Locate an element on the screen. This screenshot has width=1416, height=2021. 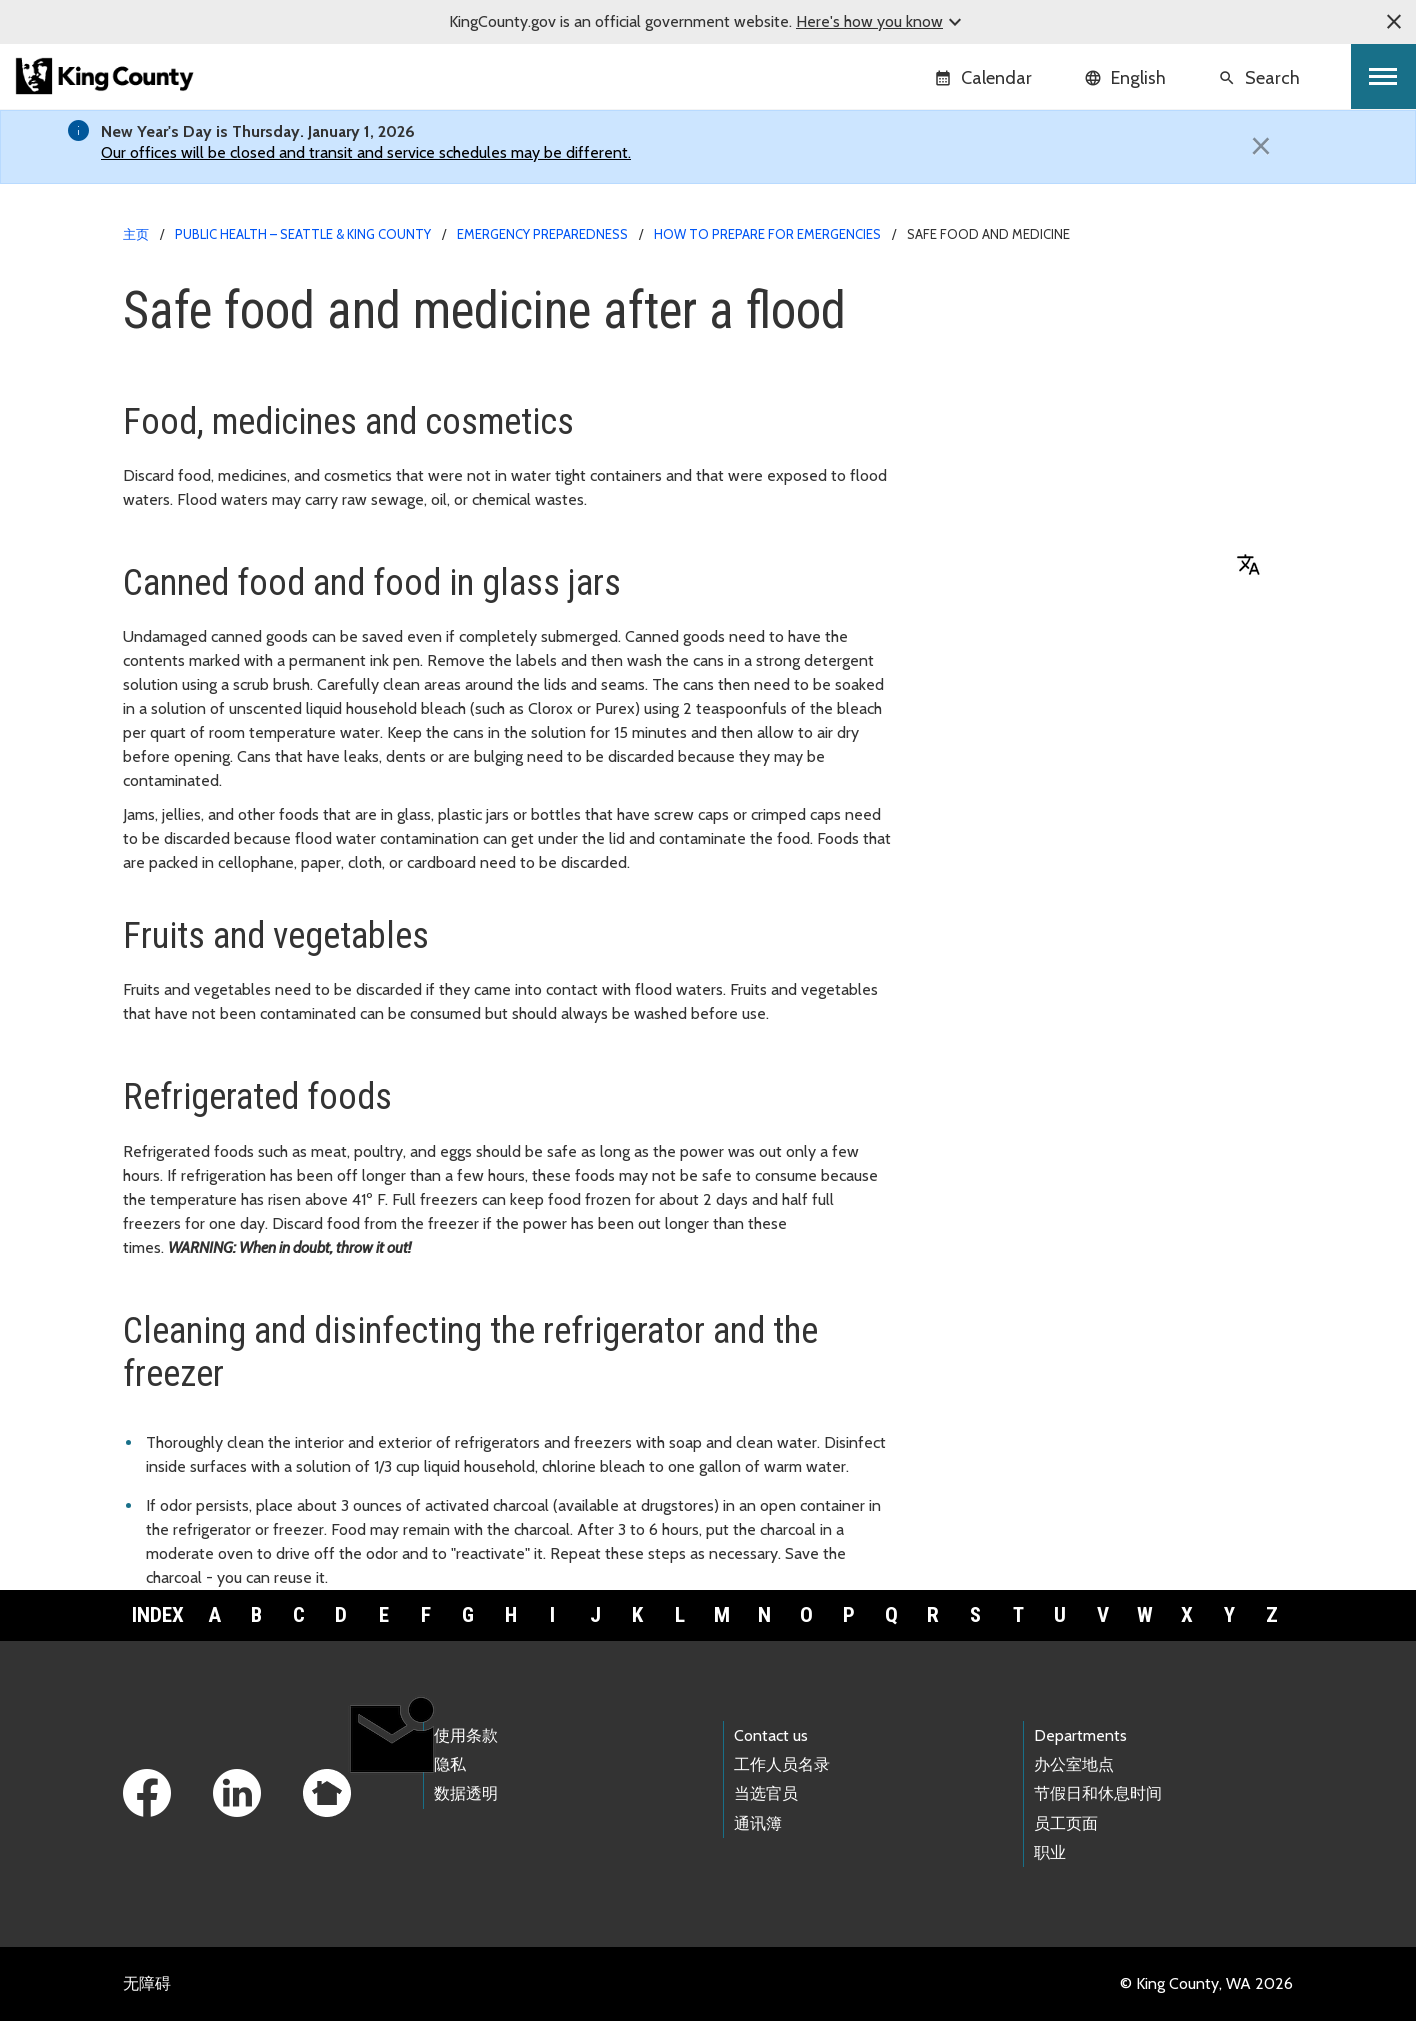
translate text to another language is located at coordinates (1248, 564).